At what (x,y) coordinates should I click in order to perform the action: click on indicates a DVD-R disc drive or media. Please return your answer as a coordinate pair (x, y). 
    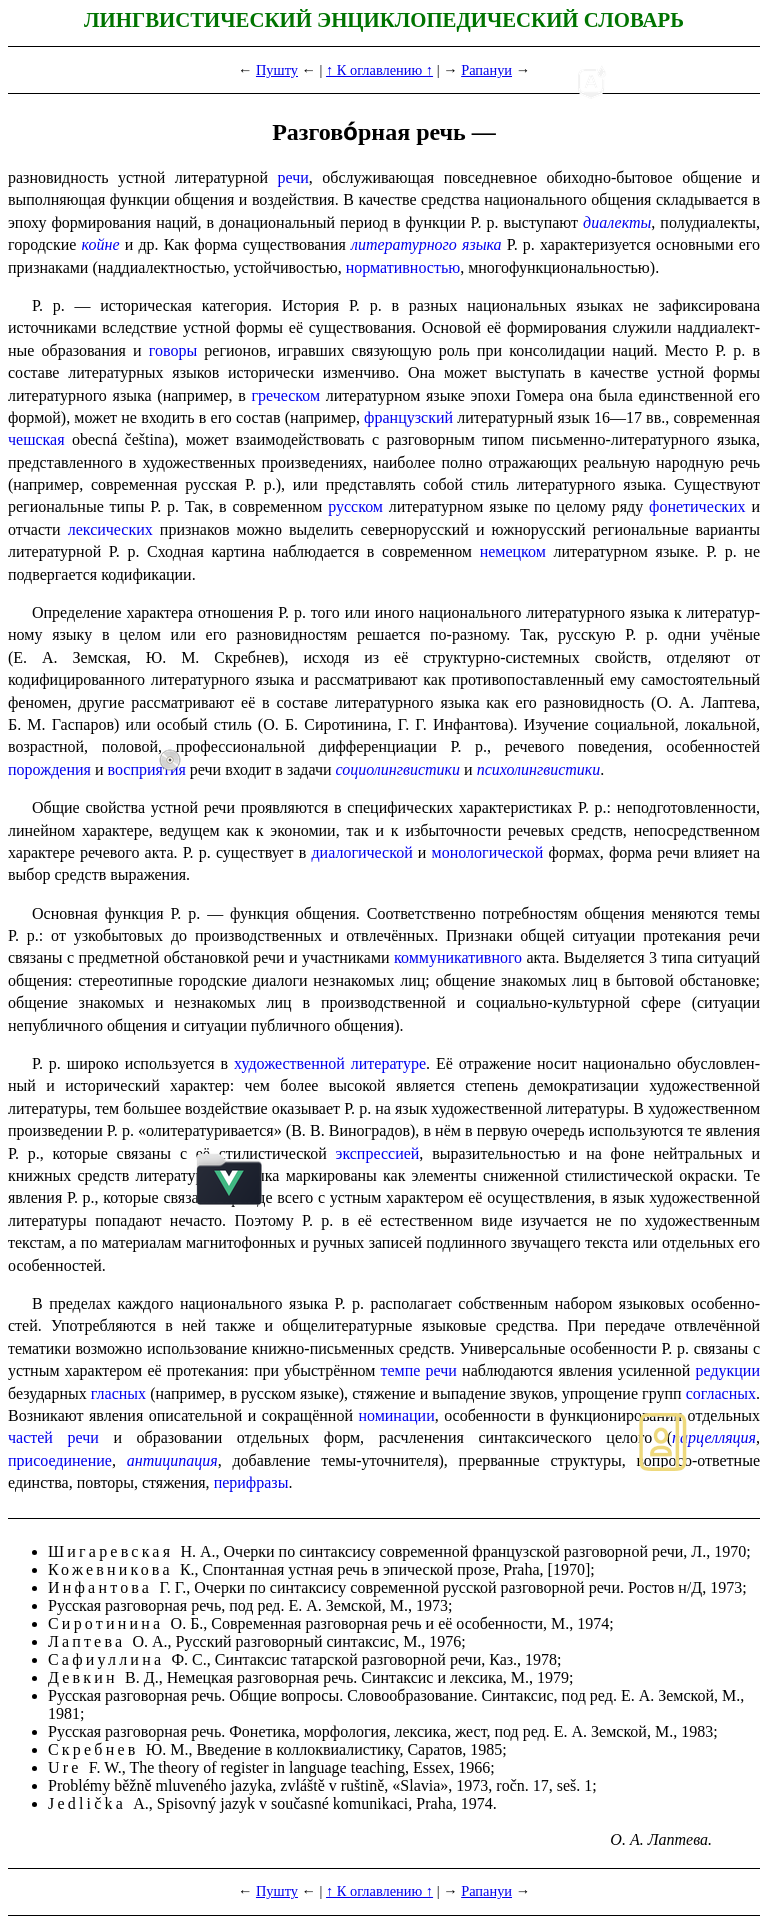
    Looking at the image, I should click on (170, 760).